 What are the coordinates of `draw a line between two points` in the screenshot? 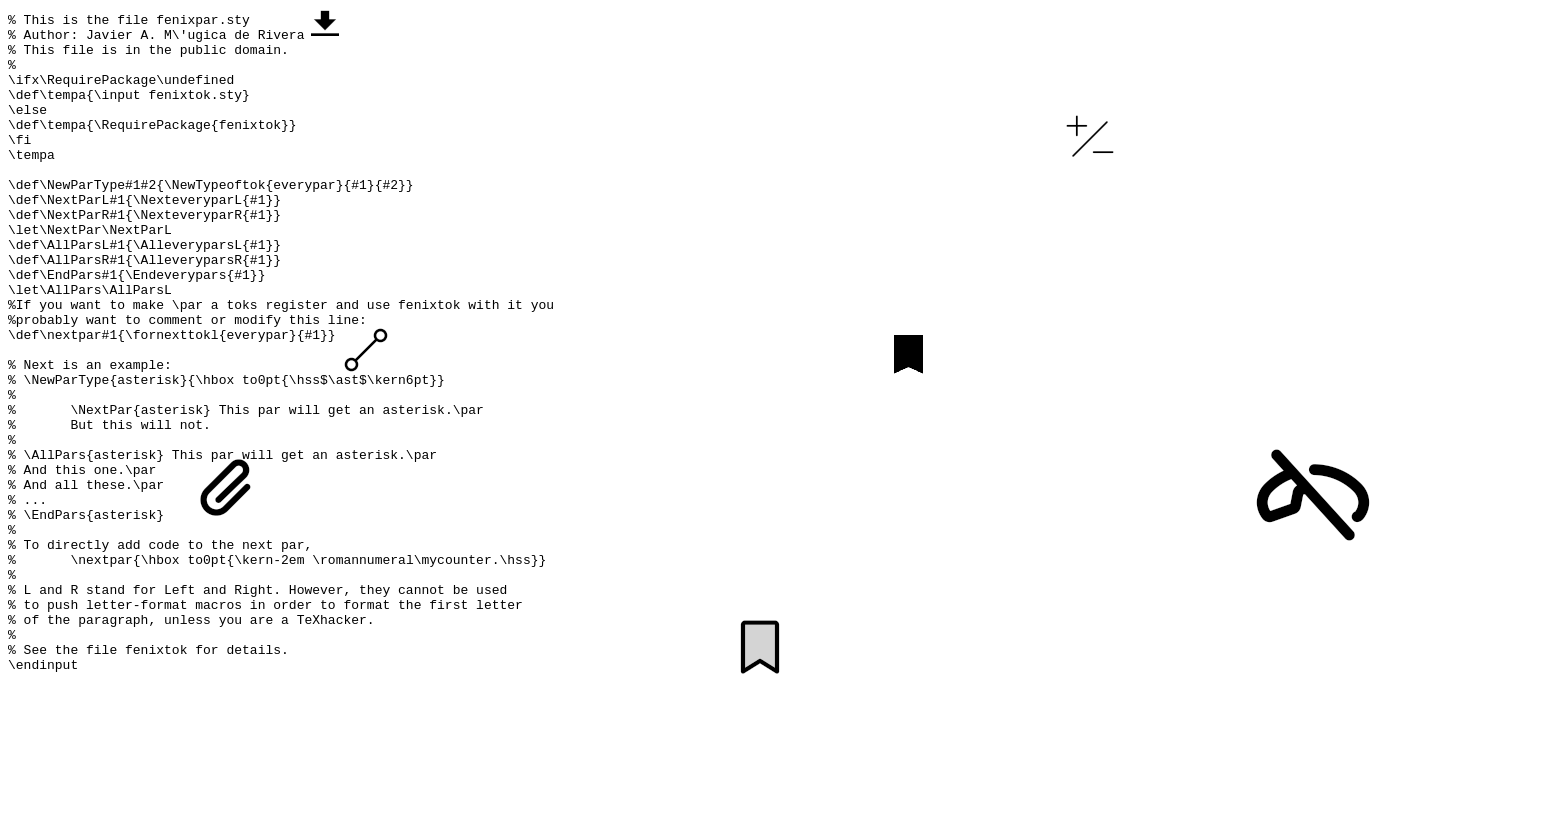 It's located at (366, 350).